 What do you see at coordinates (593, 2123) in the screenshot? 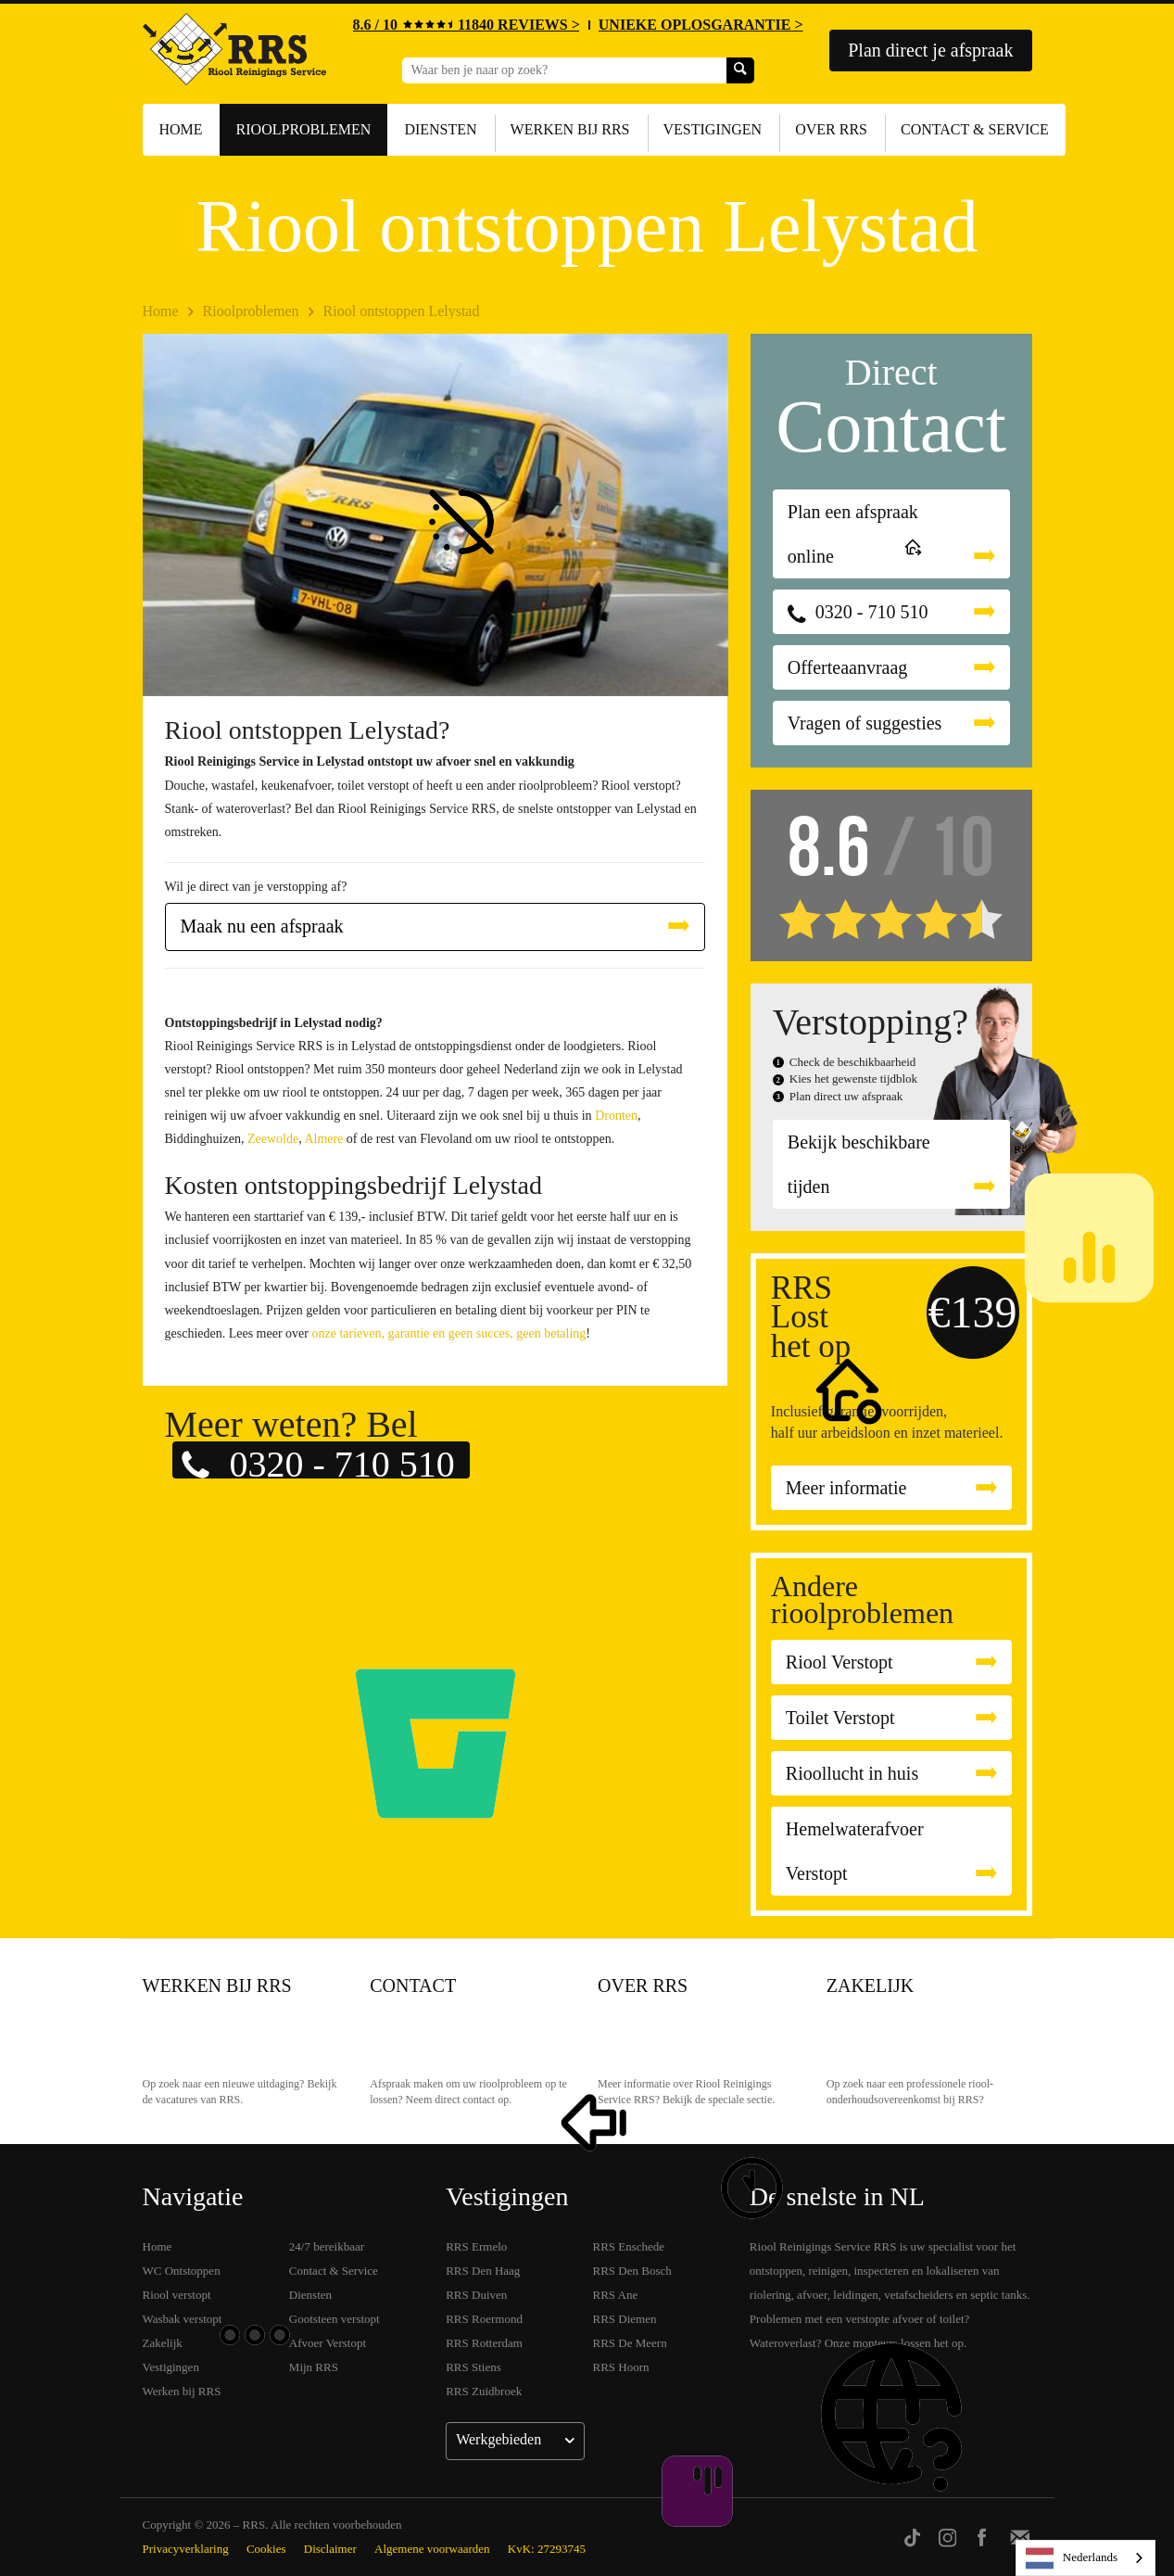
I see `go back to the previous screen` at bounding box center [593, 2123].